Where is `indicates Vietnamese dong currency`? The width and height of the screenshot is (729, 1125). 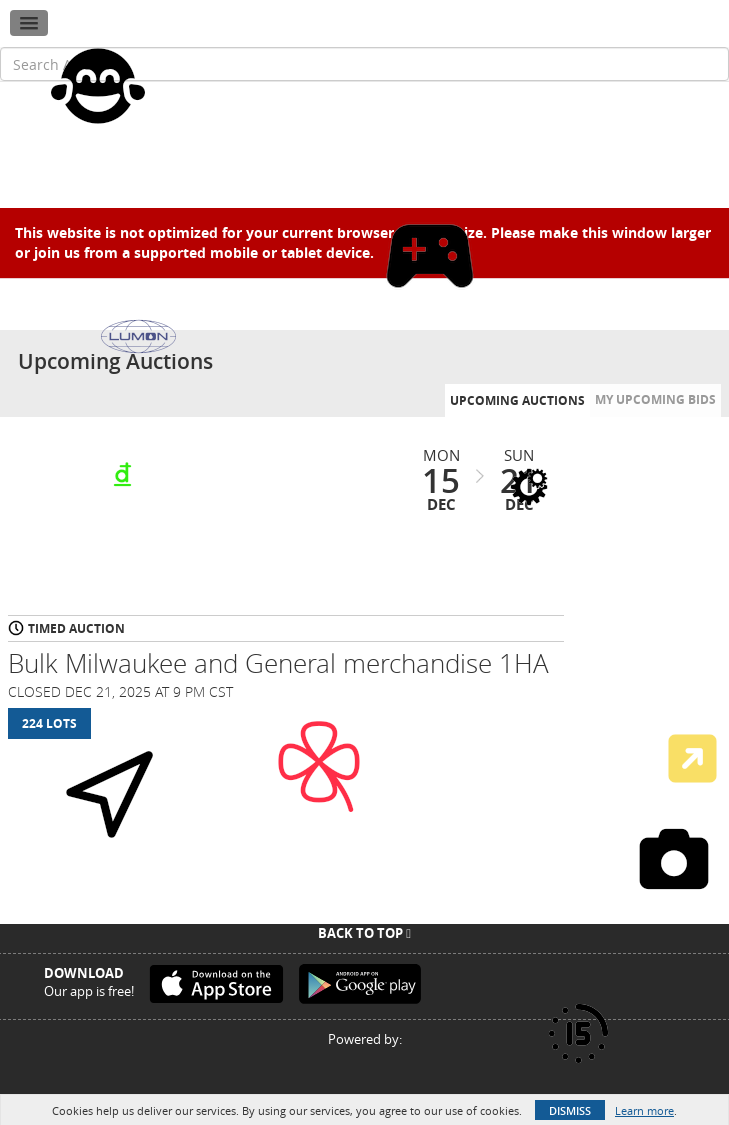
indicates Vietnamese dong currency is located at coordinates (122, 474).